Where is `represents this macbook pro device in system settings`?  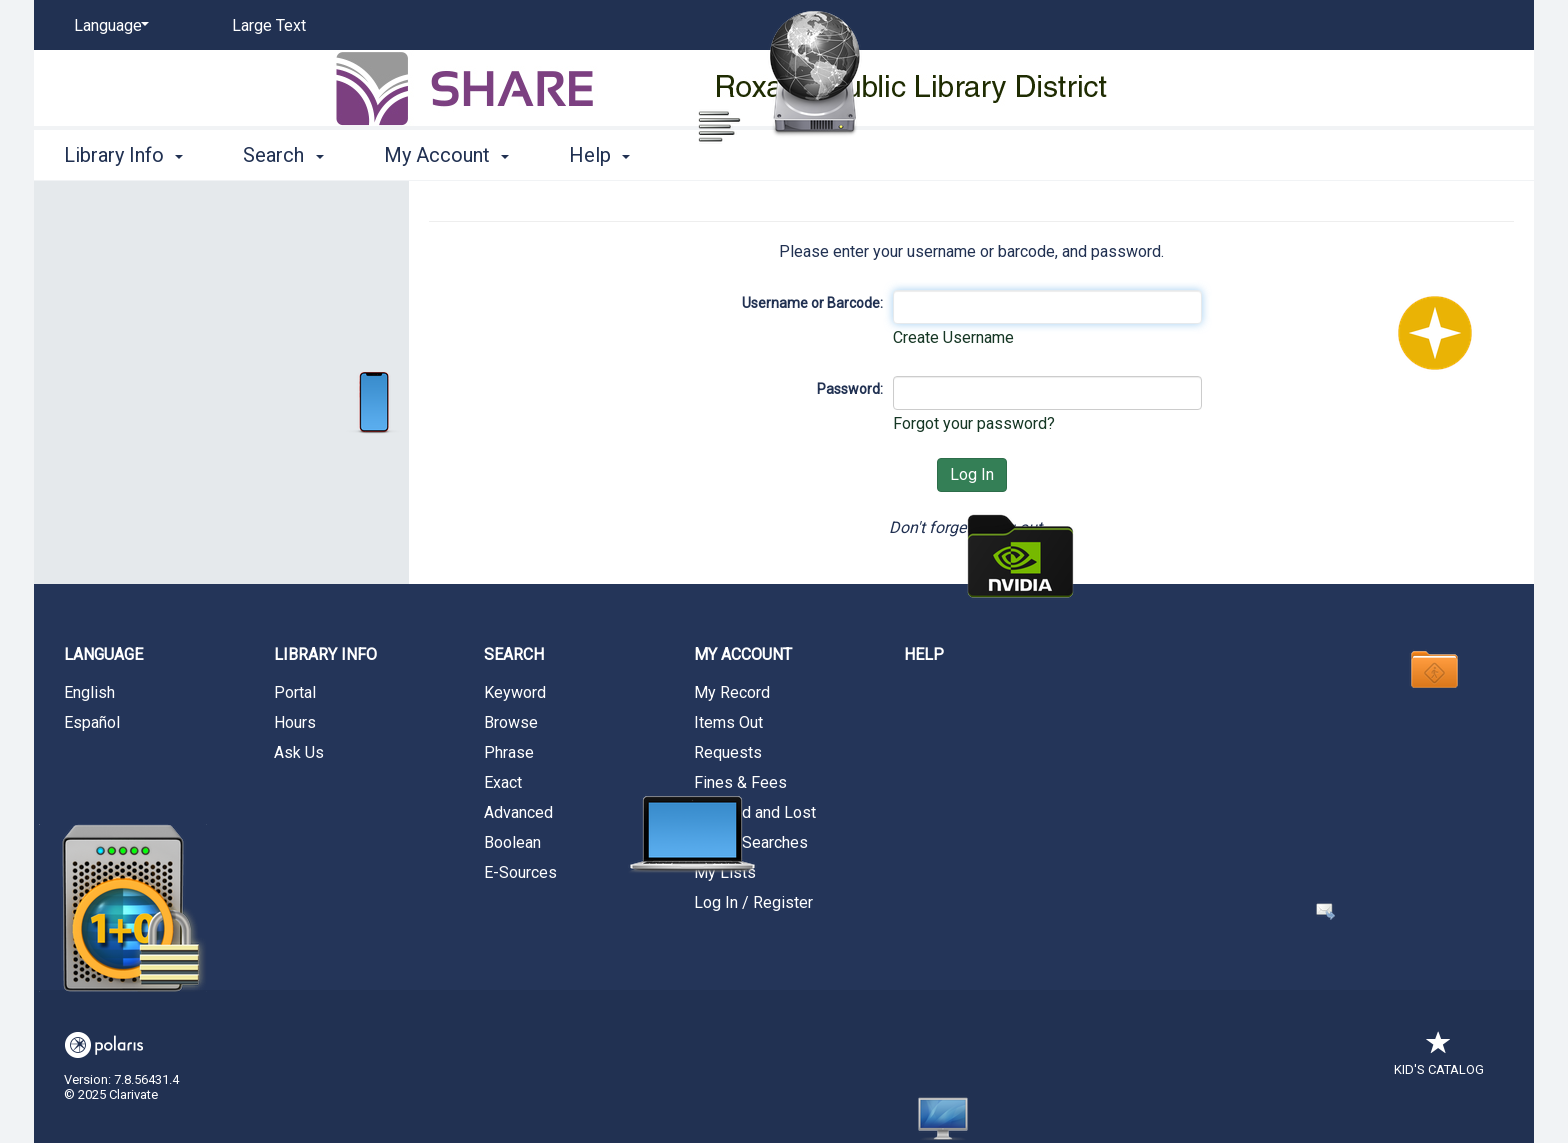
represents this macbook pro device in system settings is located at coordinates (692, 825).